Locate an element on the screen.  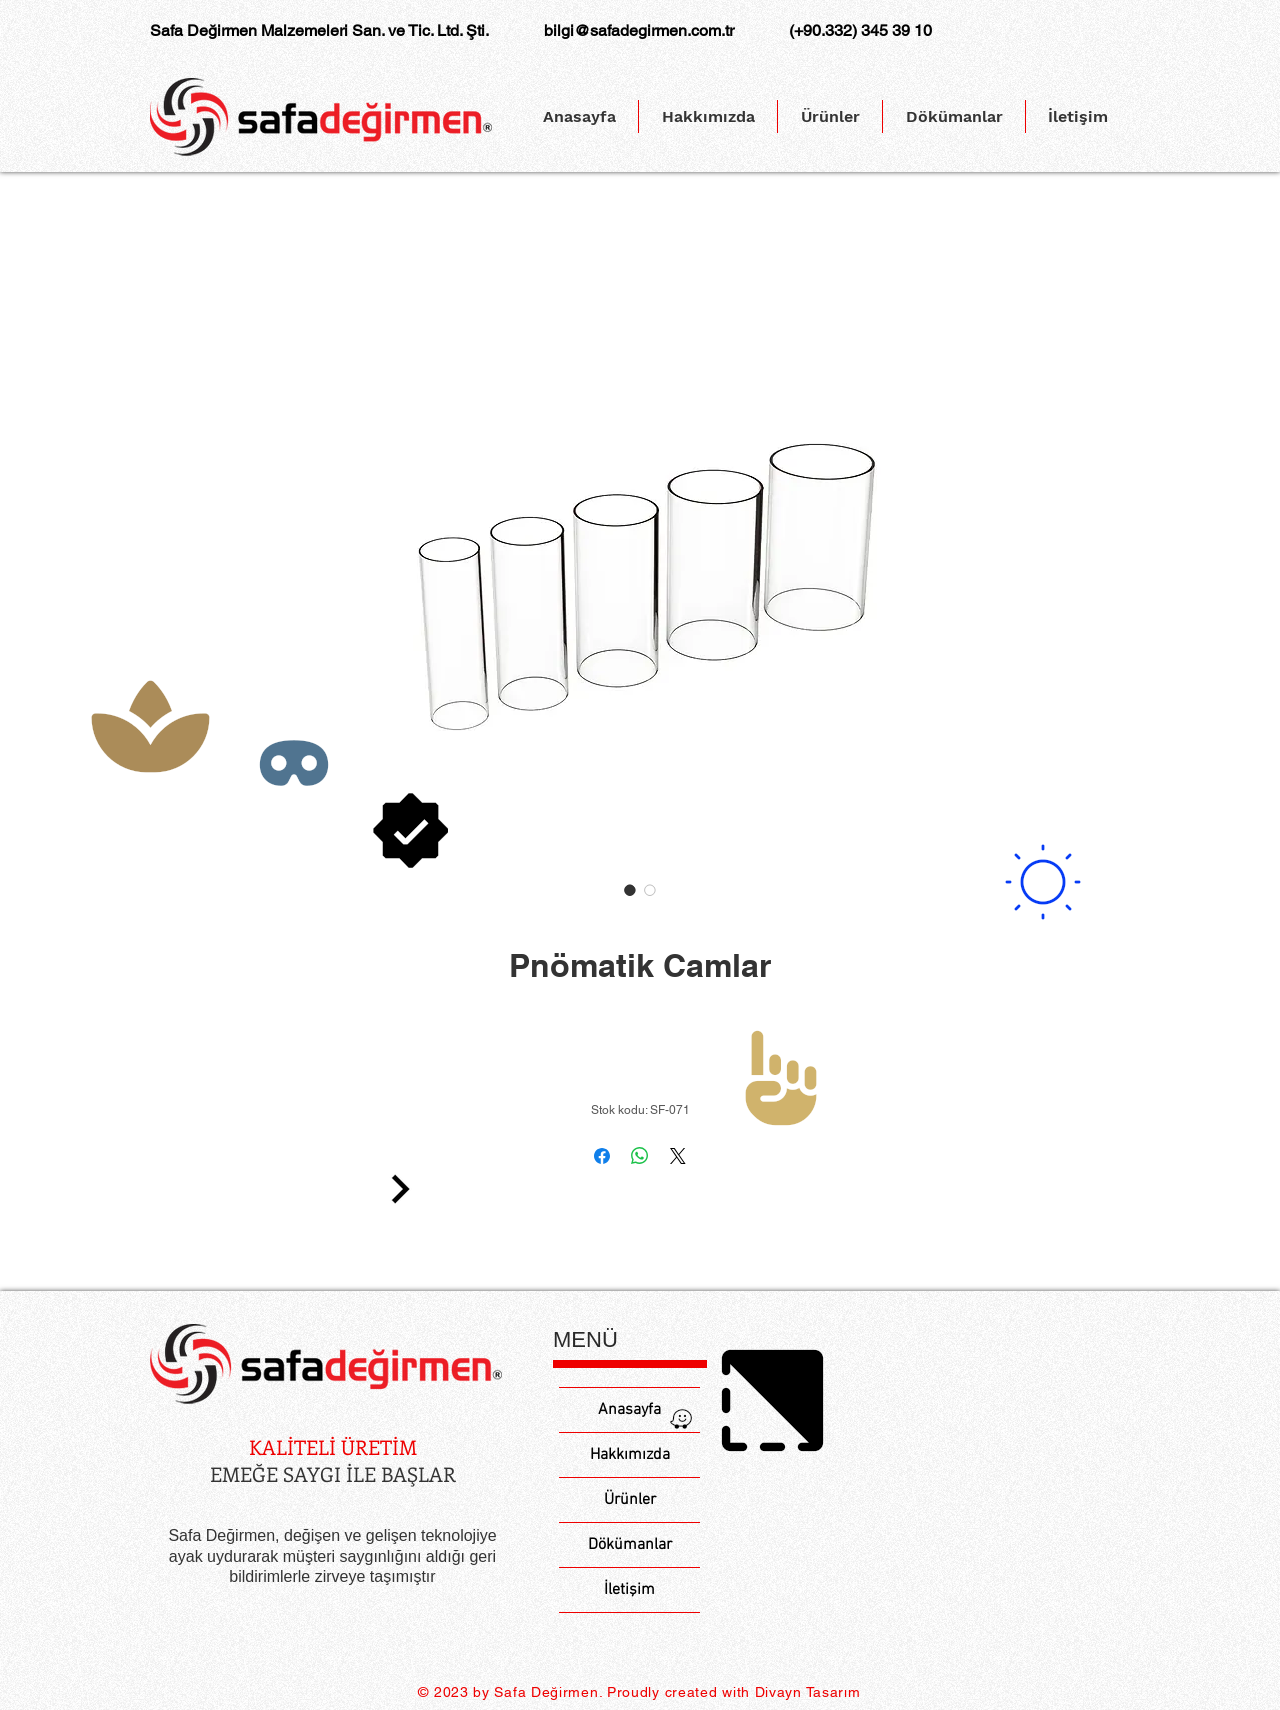
tap to select or indicate a point of interest is located at coordinates (781, 1078).